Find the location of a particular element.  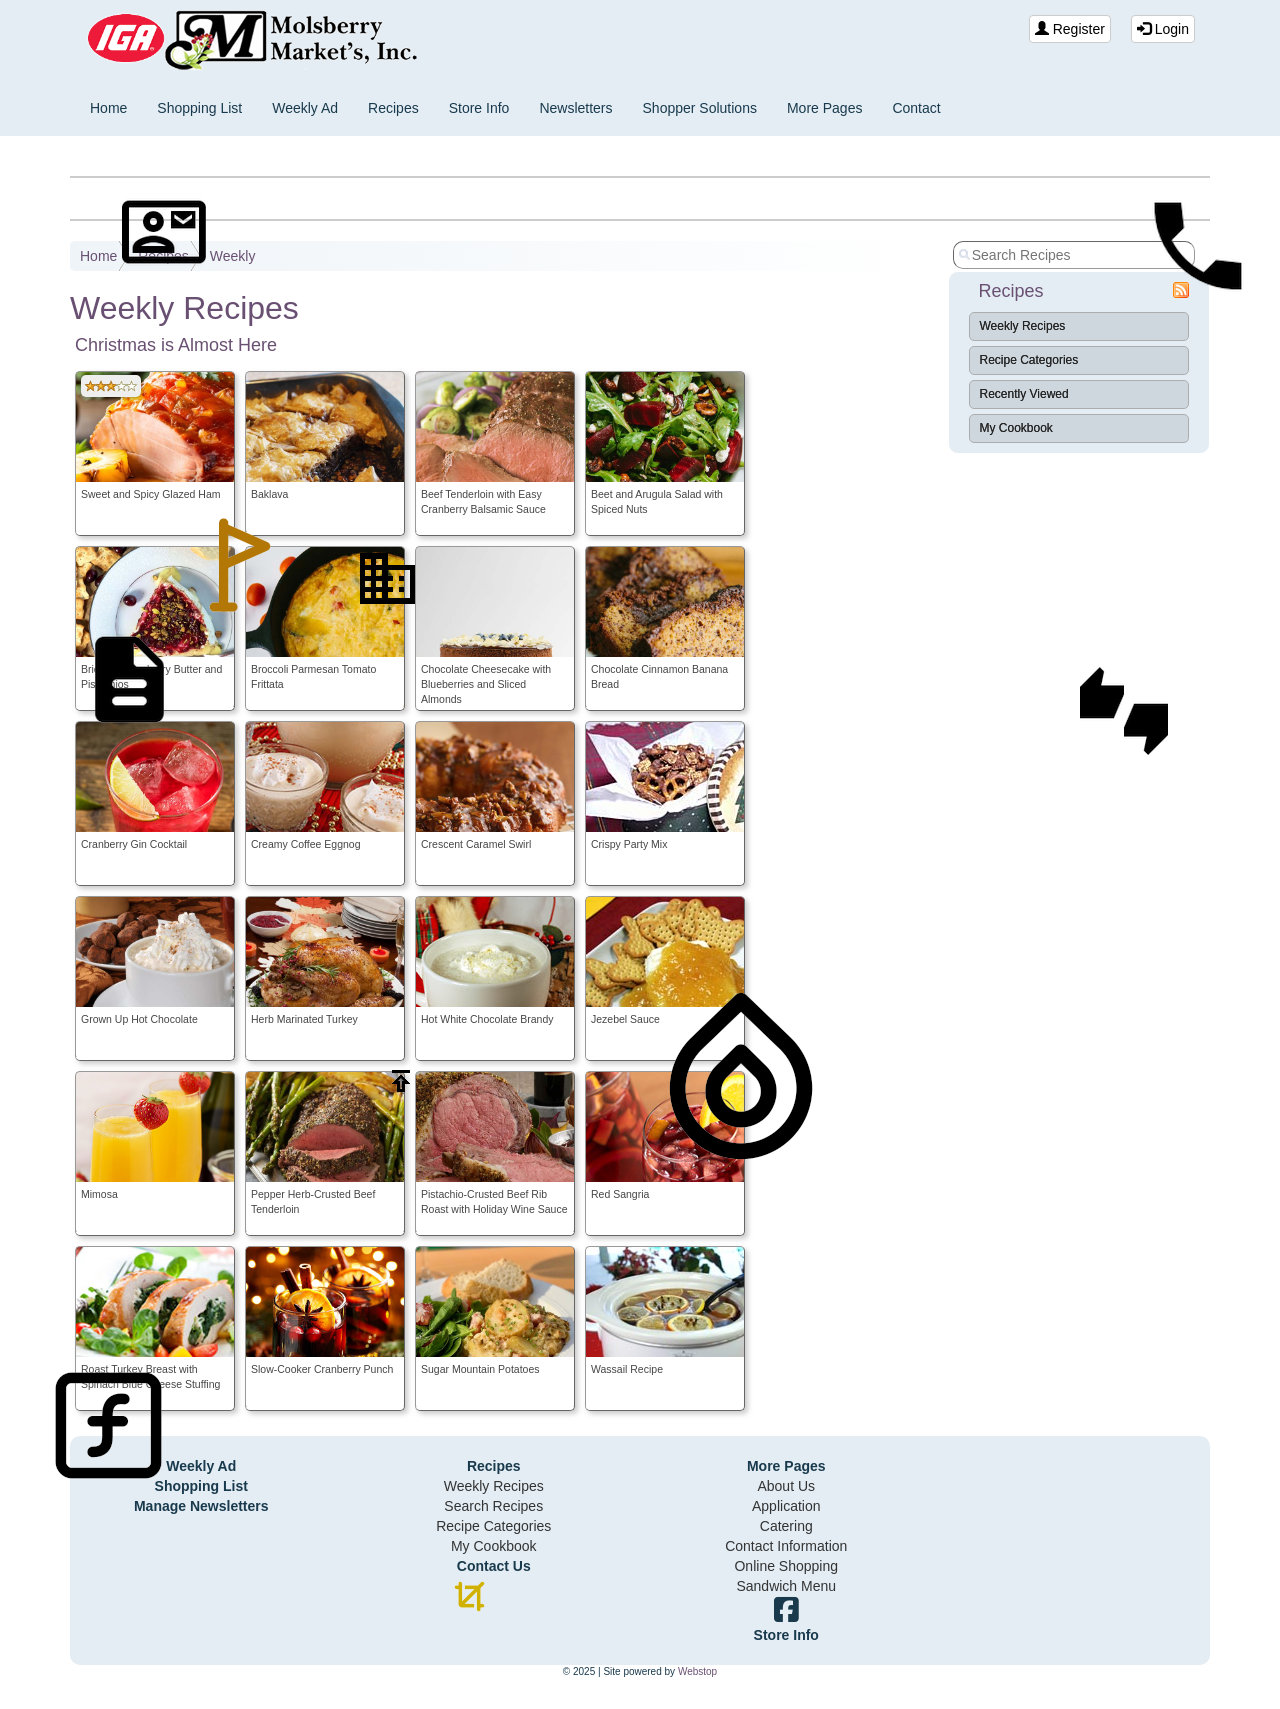

publish or upload content is located at coordinates (401, 1081).